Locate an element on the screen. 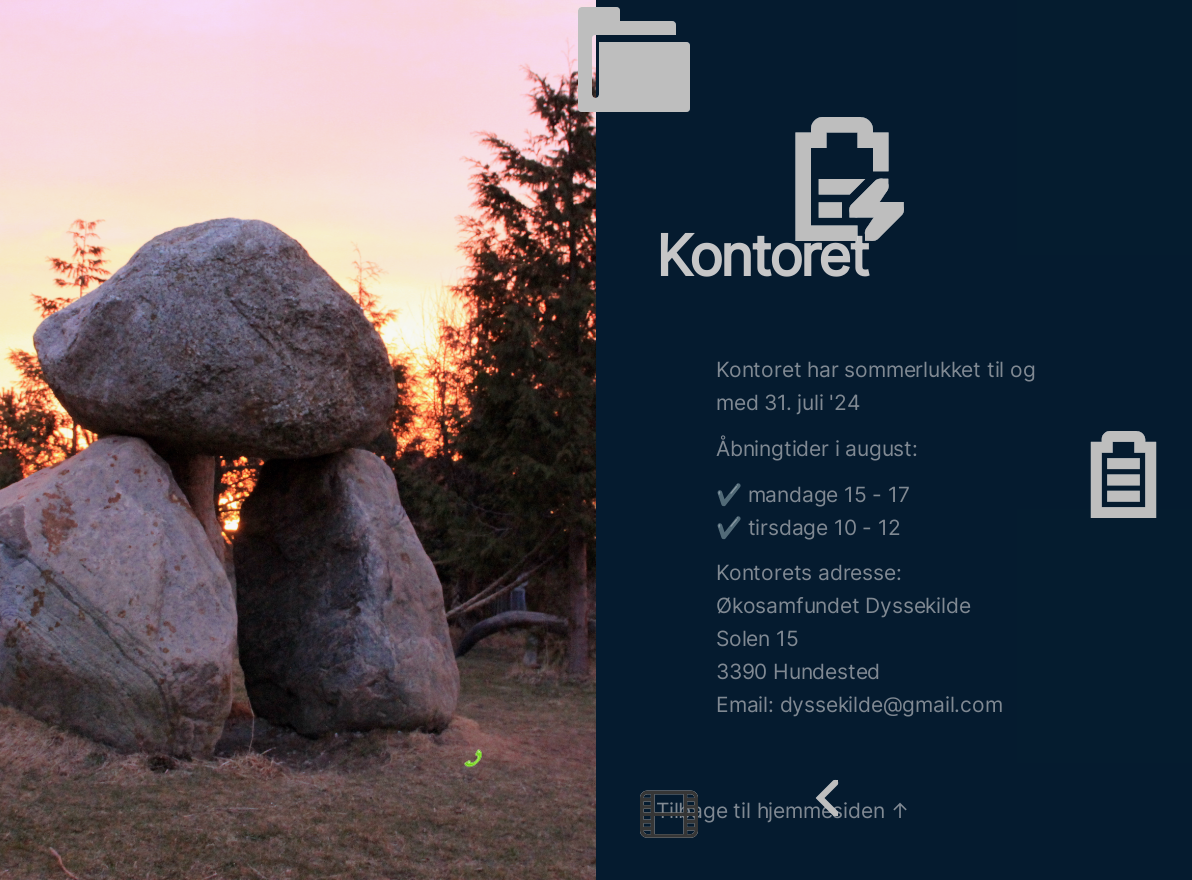 Image resolution: width=1192 pixels, height=880 pixels. start a phone call is located at coordinates (473, 759).